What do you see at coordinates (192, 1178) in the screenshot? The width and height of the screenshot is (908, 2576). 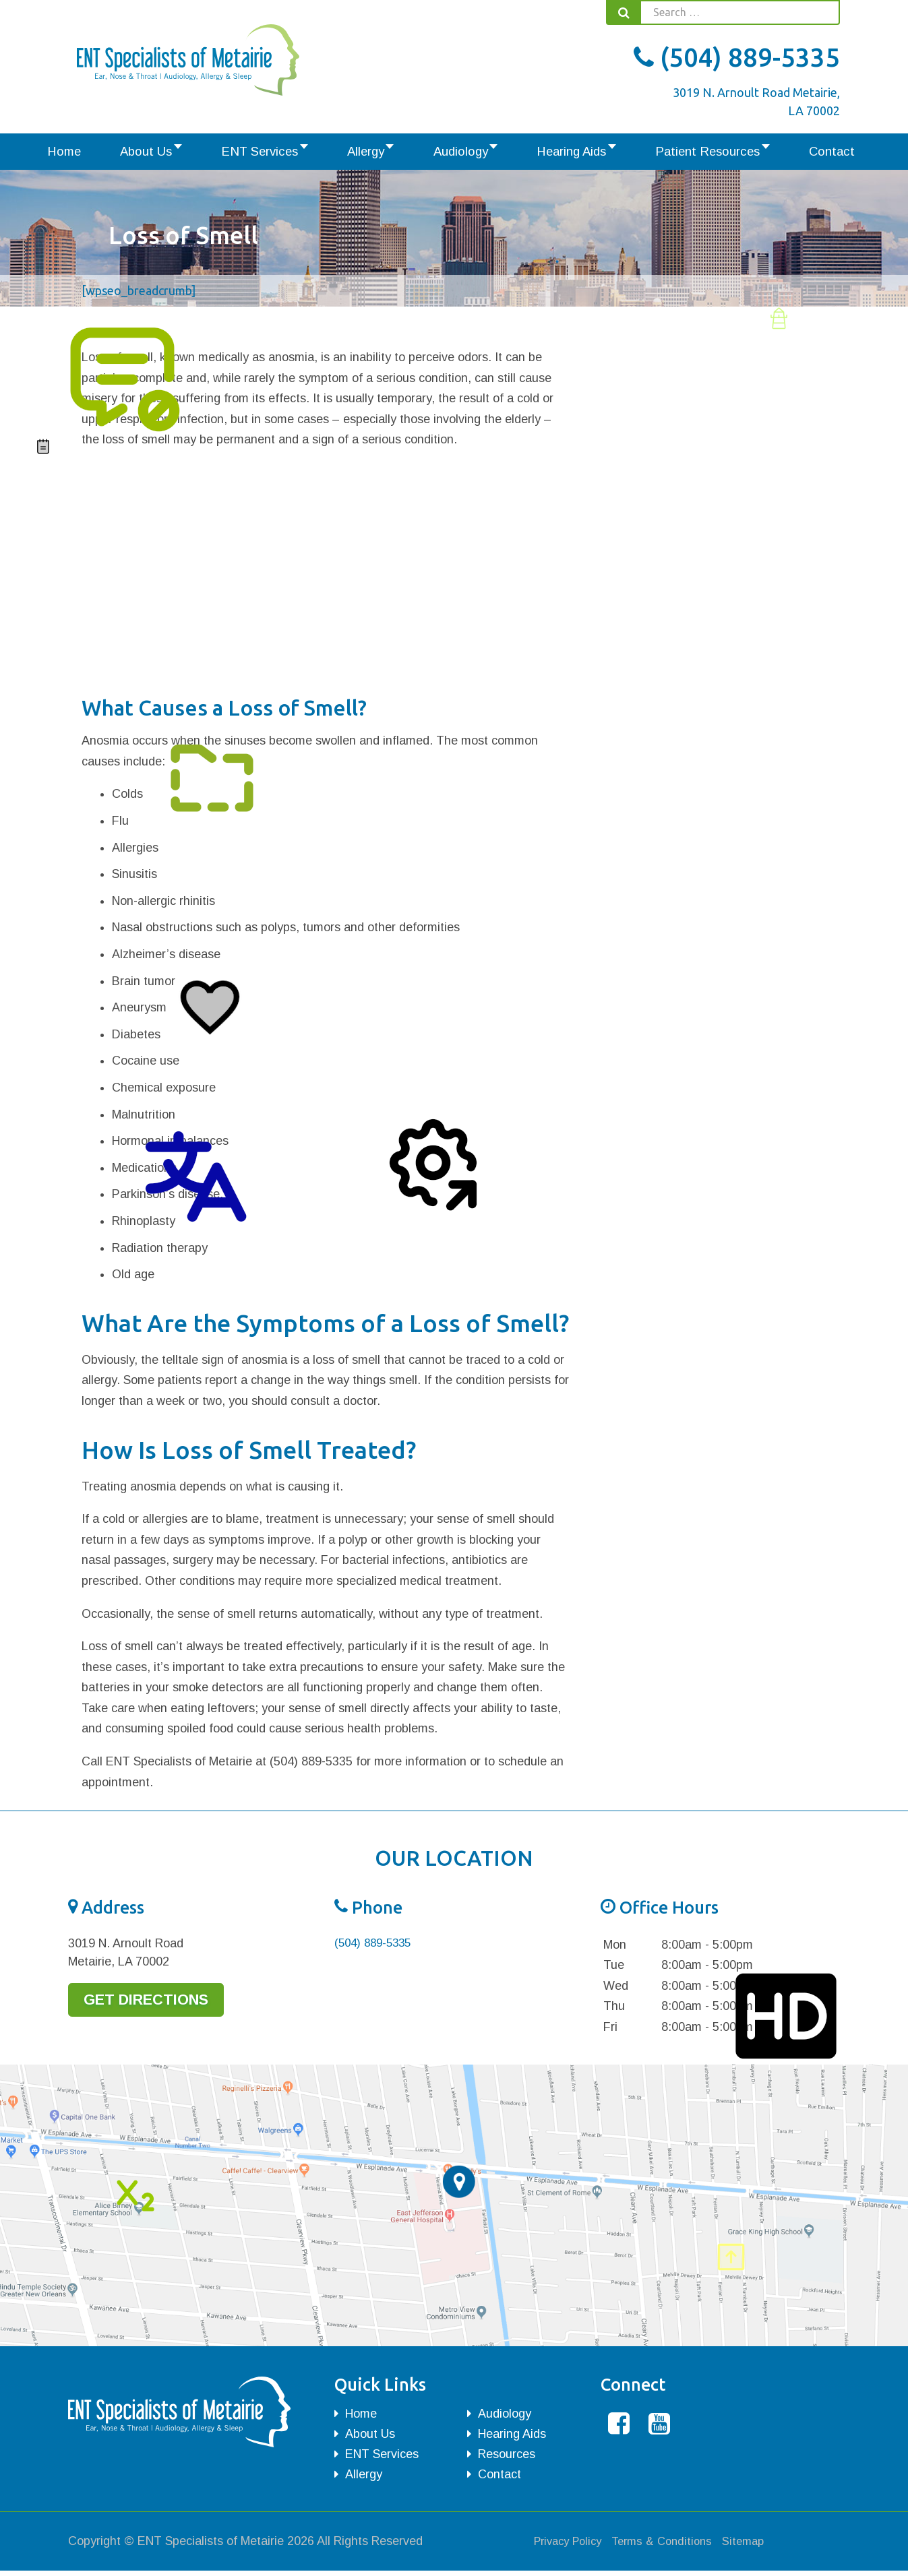 I see `translate text to another language` at bounding box center [192, 1178].